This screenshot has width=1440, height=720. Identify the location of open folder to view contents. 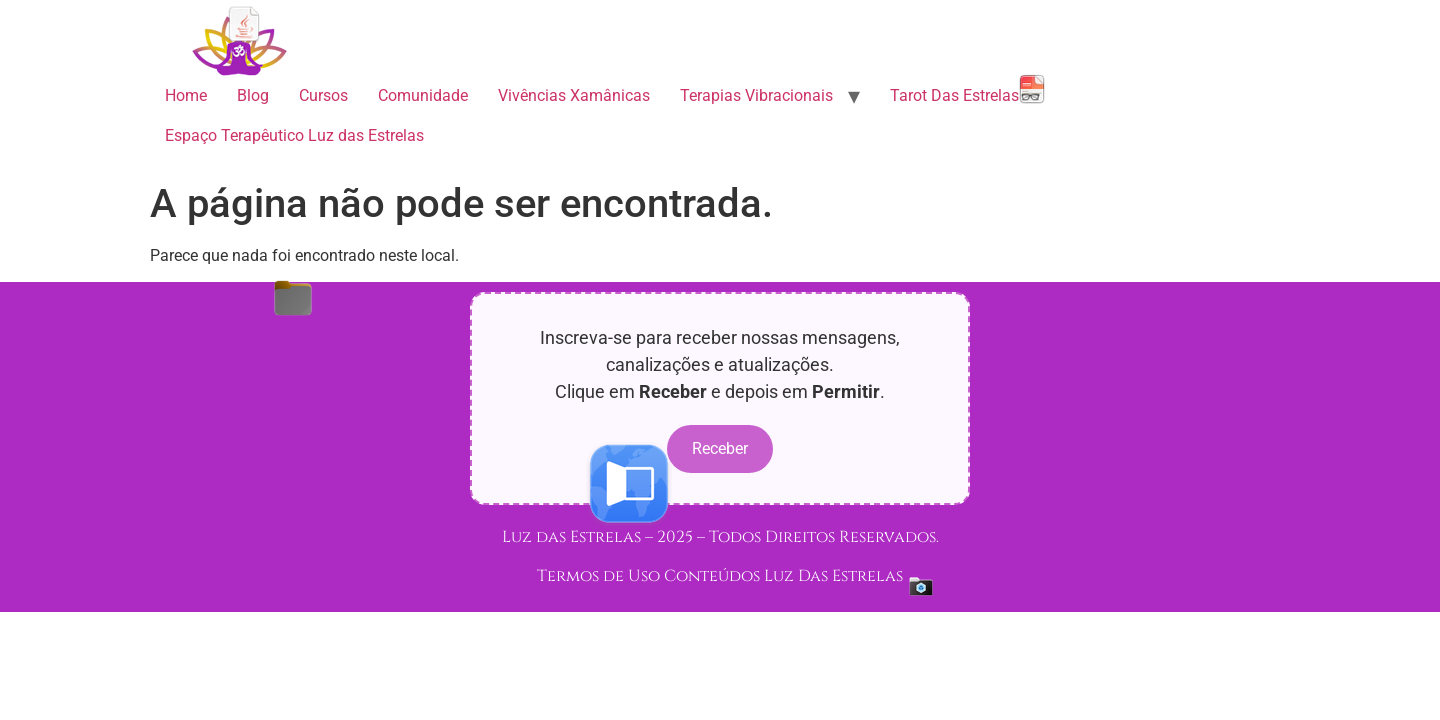
(293, 298).